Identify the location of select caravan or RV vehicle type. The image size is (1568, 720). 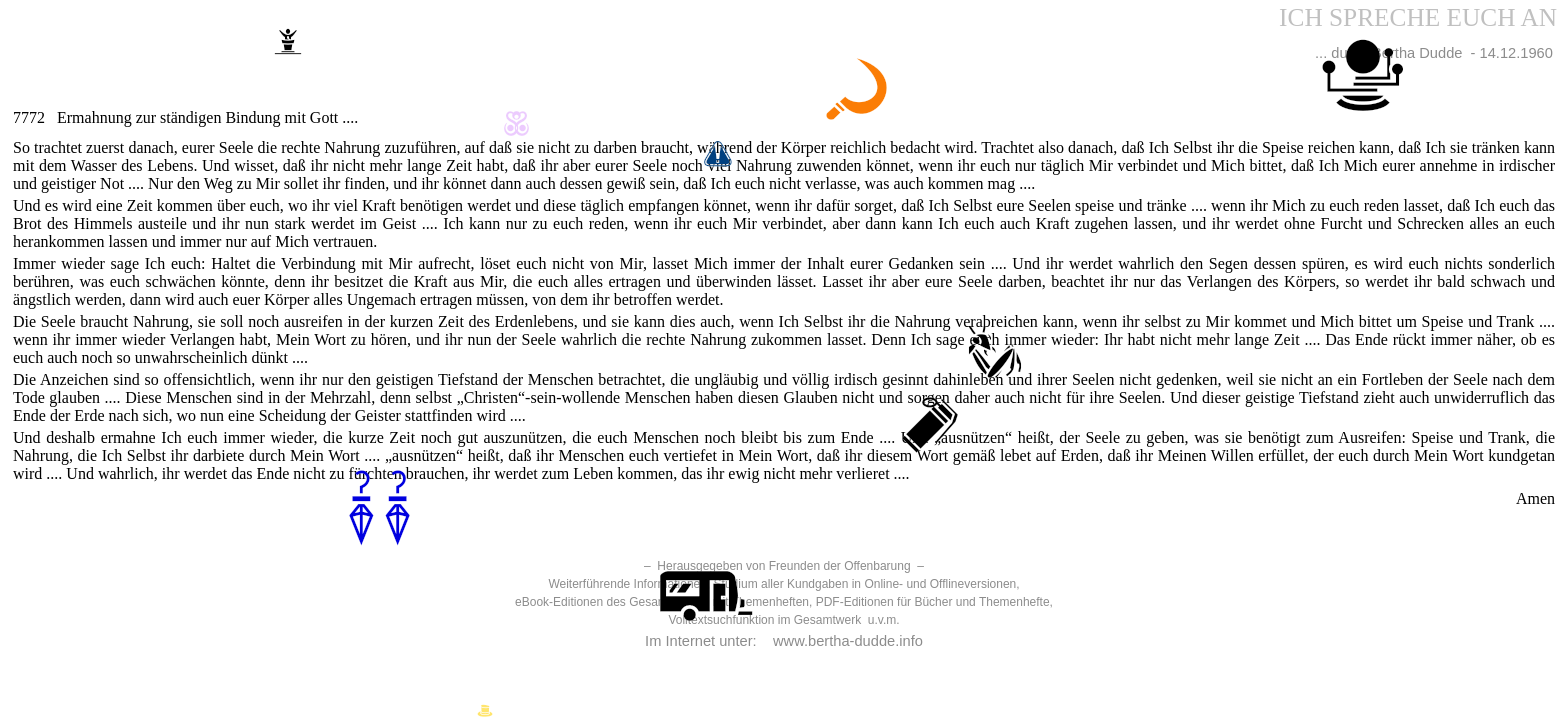
(706, 596).